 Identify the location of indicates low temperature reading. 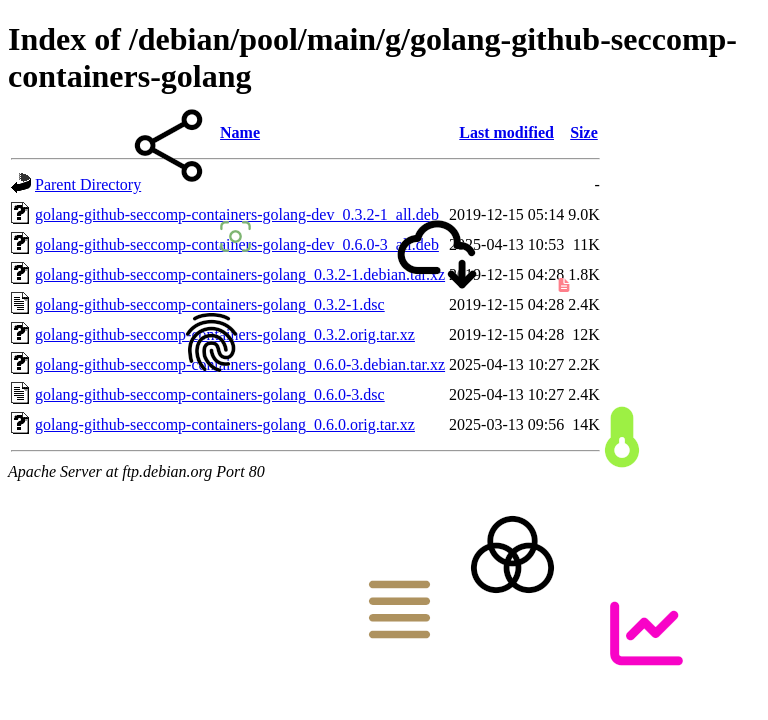
(622, 437).